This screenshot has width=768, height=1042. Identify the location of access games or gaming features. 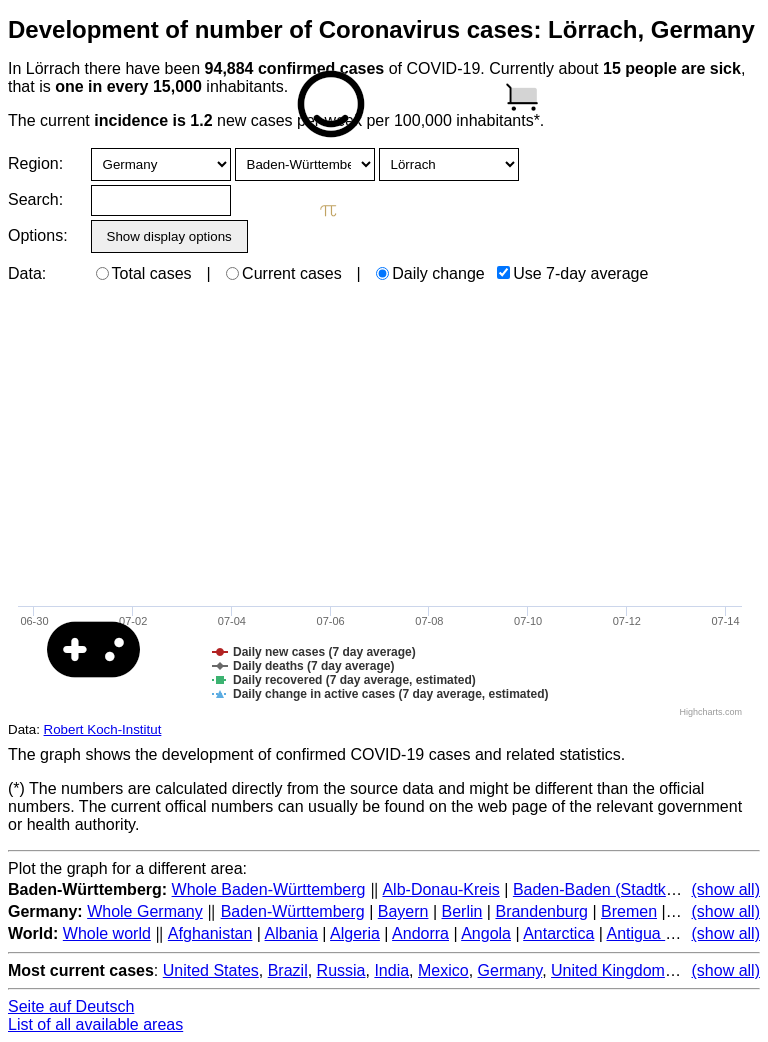
(93, 649).